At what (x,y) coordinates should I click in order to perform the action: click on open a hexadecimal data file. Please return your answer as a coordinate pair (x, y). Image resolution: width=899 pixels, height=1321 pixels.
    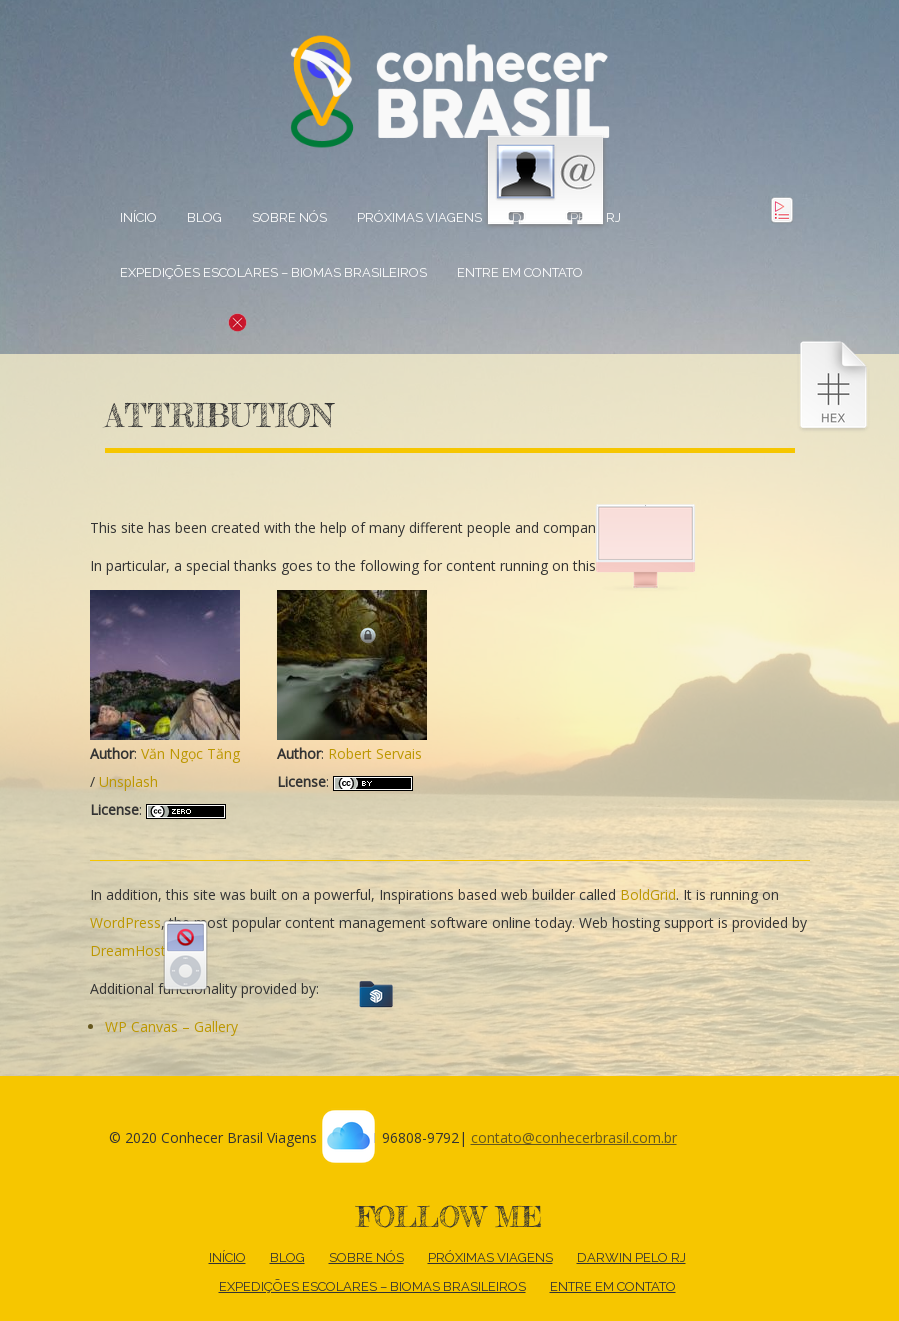
    Looking at the image, I should click on (833, 386).